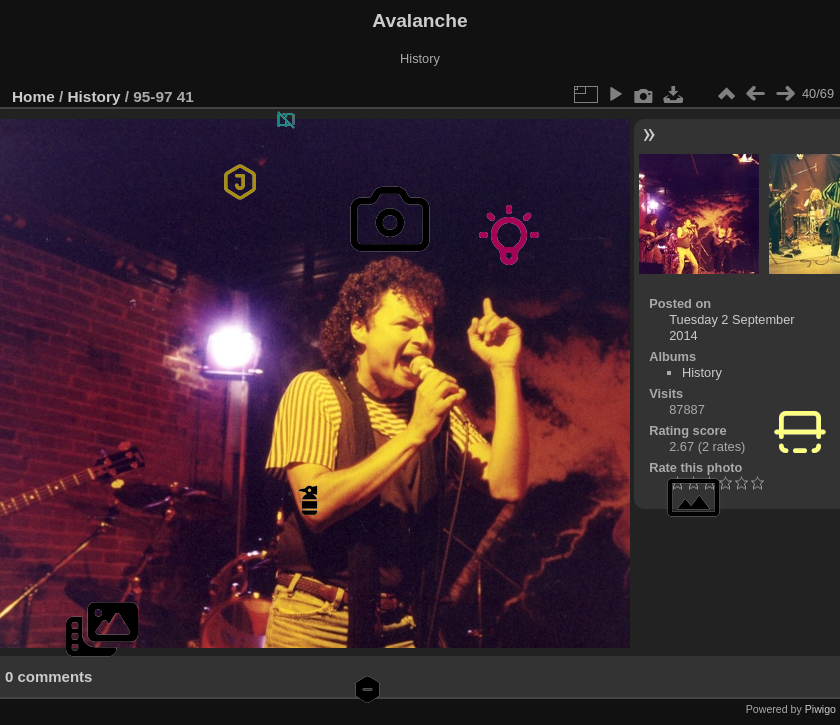 The width and height of the screenshot is (840, 725). Describe the element at coordinates (240, 182) in the screenshot. I see `app or service icon with "J" branding` at that location.